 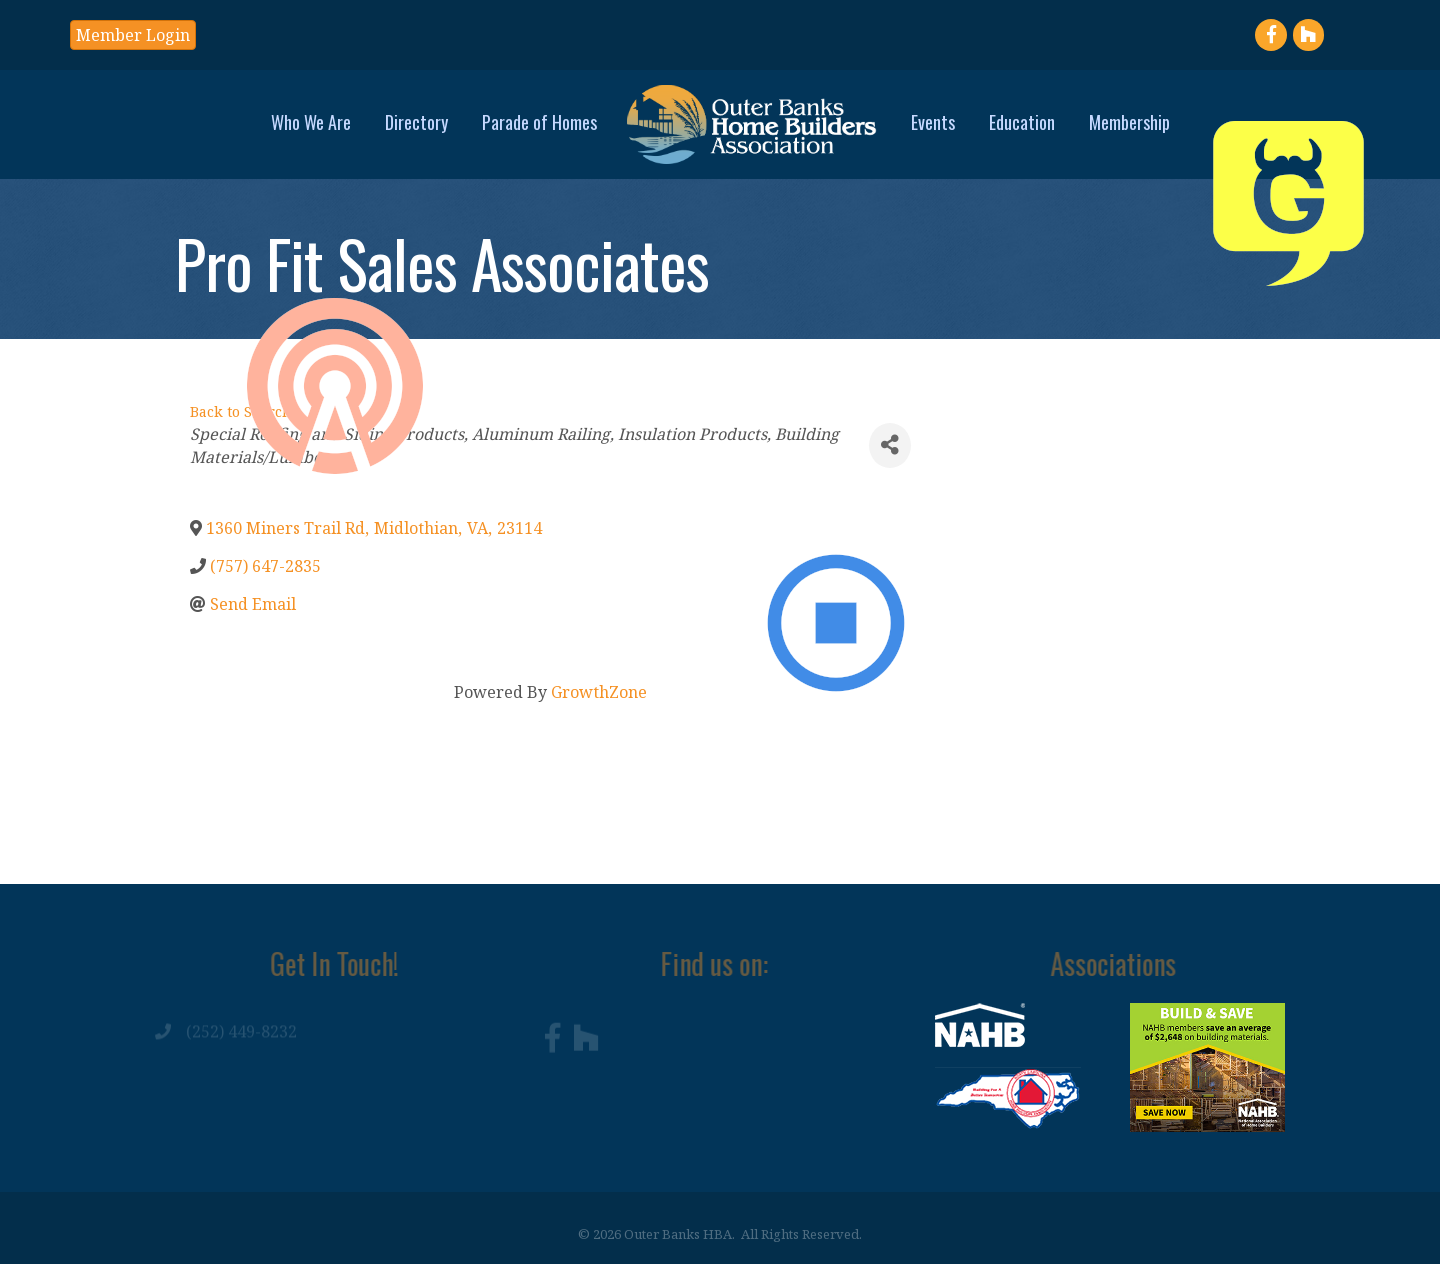 I want to click on open the AntennaPod podcast app, so click(x=335, y=386).